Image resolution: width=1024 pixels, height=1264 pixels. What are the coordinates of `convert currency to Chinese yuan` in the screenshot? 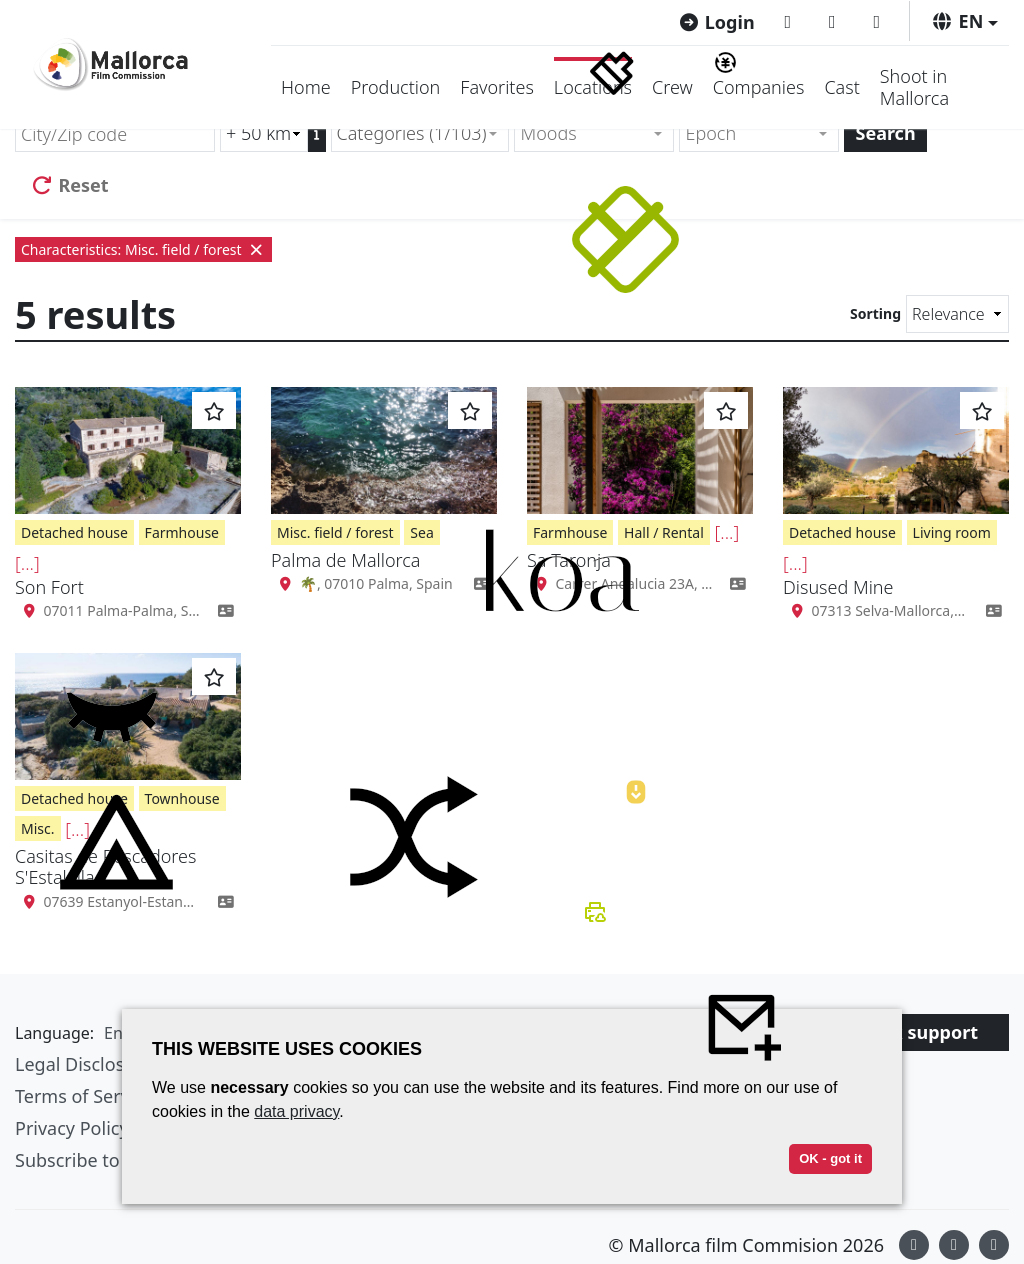 It's located at (725, 62).